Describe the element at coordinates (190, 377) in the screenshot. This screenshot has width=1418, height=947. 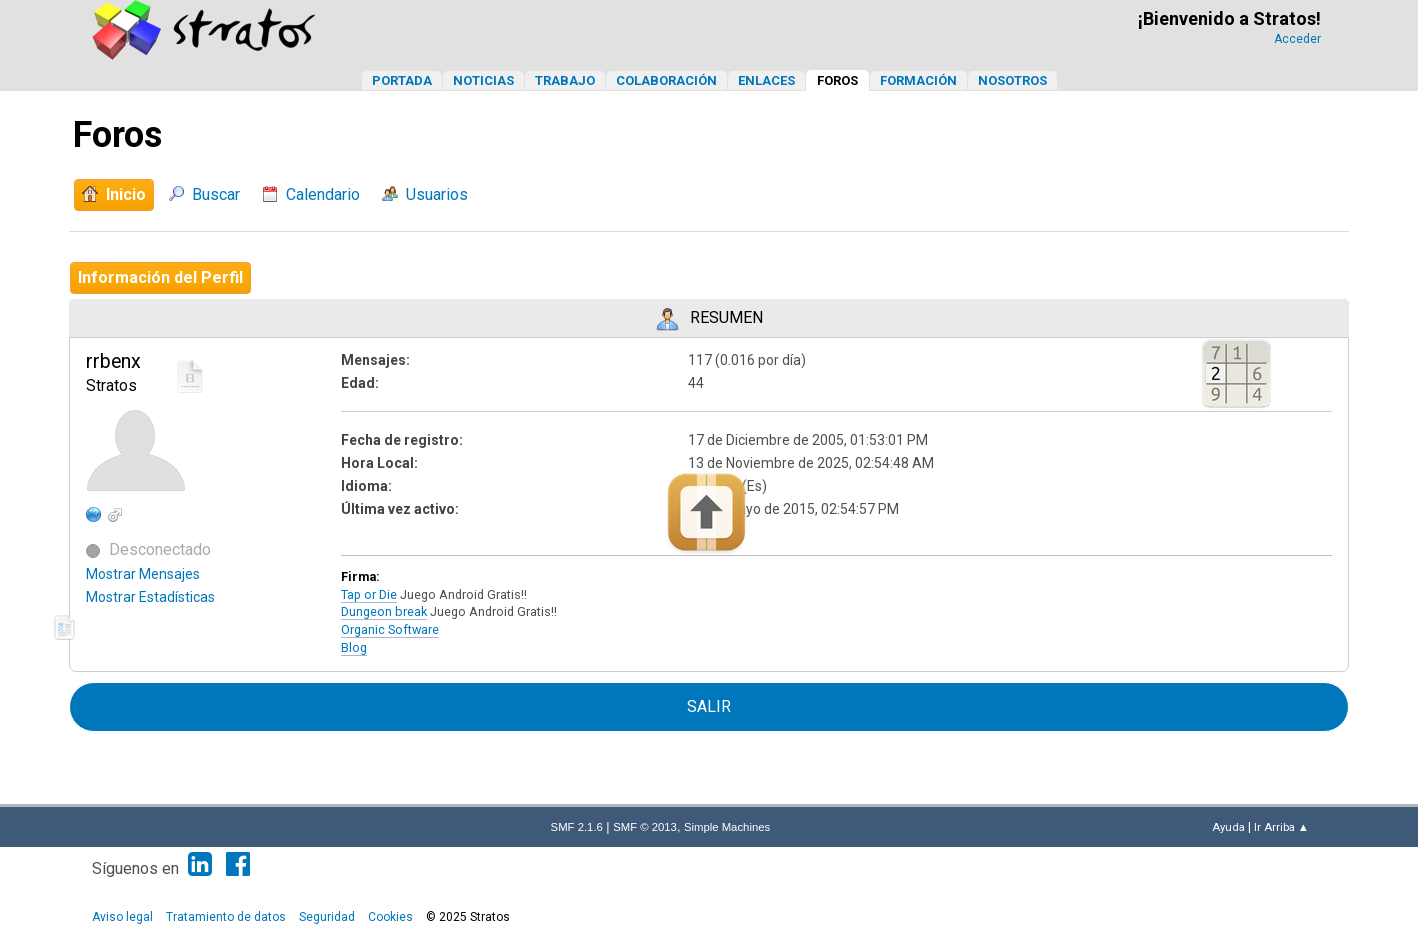
I see `a subtitle file (.srt) for video content` at that location.